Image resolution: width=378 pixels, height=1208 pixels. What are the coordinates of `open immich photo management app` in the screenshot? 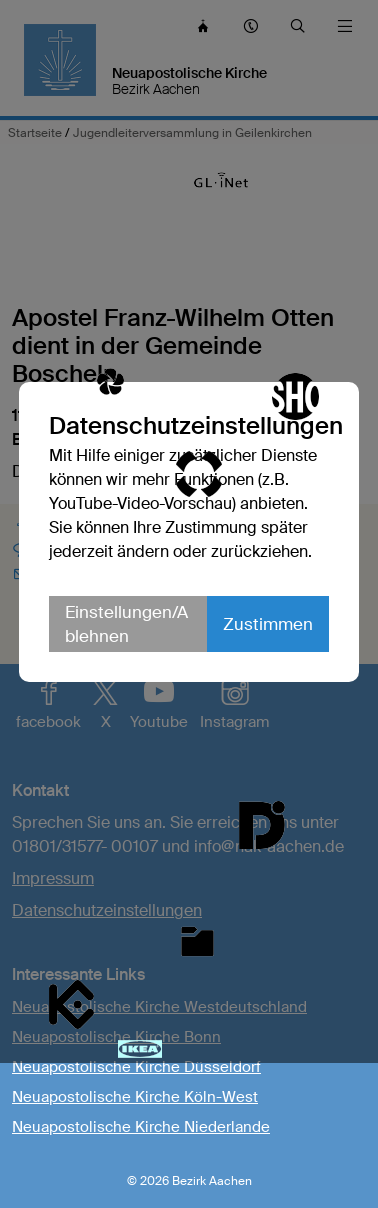 It's located at (110, 381).